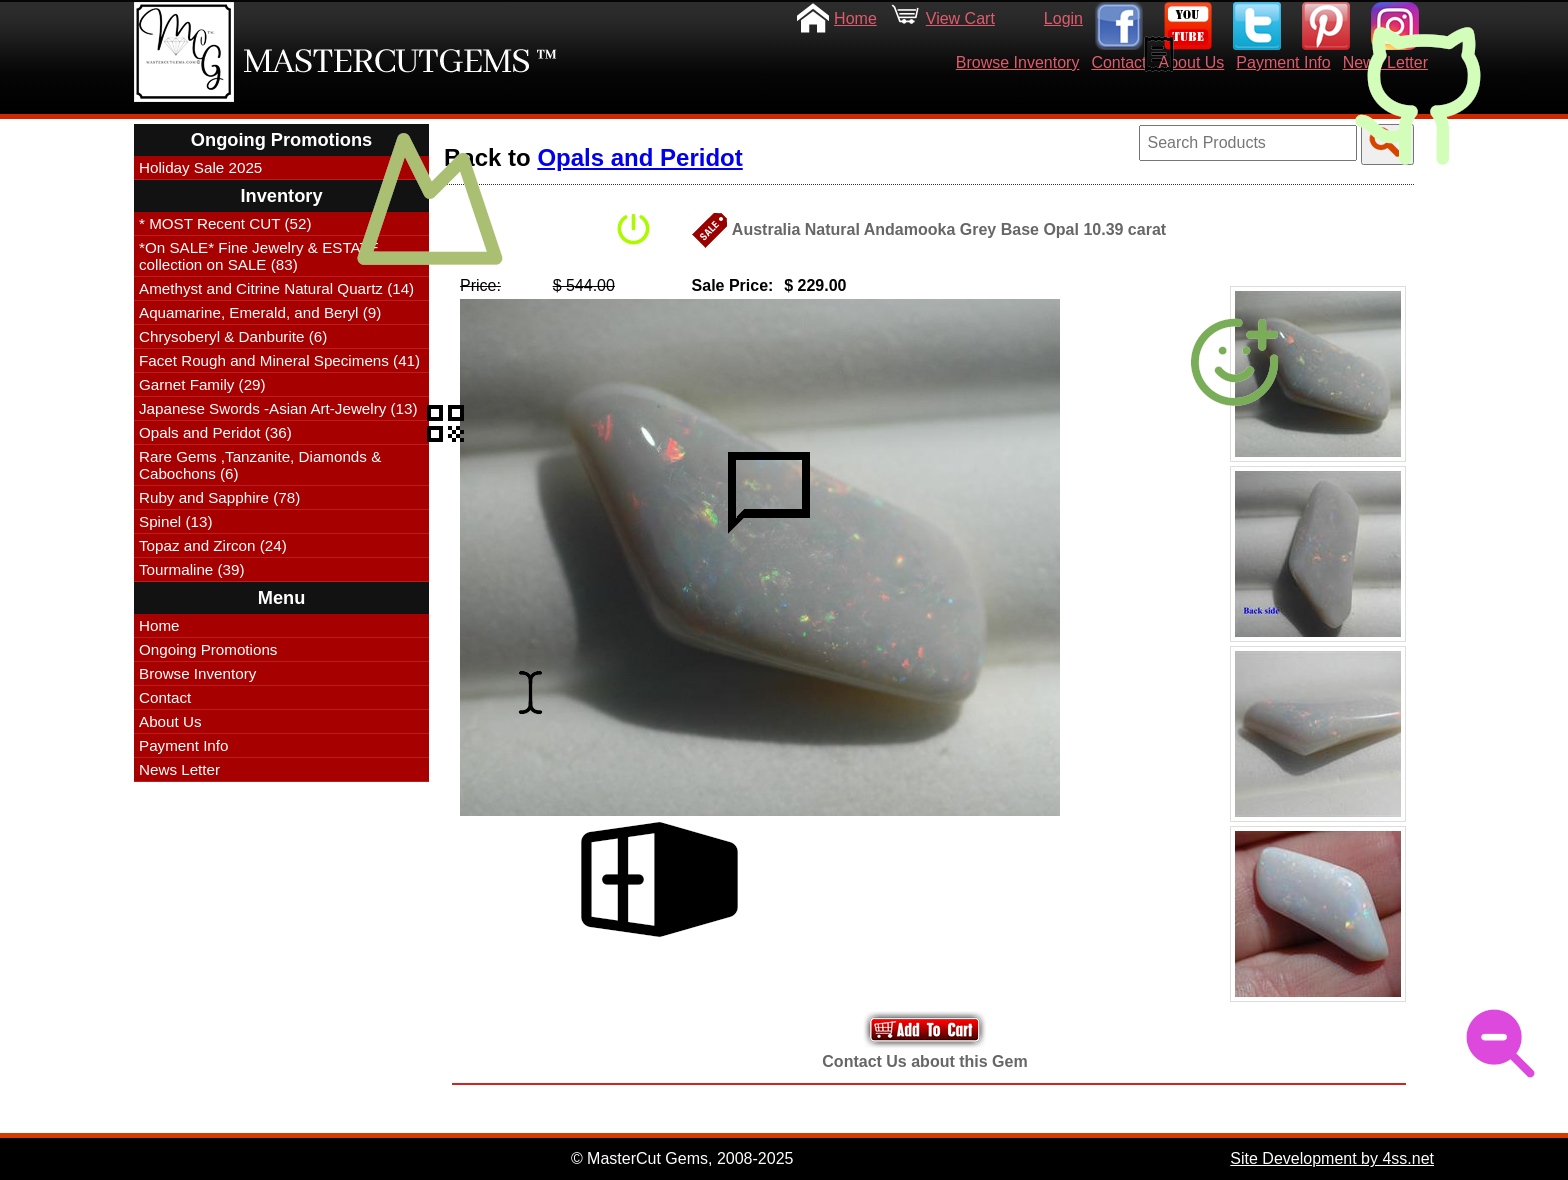 The image size is (1568, 1180). What do you see at coordinates (1500, 1043) in the screenshot?
I see `zoom out` at bounding box center [1500, 1043].